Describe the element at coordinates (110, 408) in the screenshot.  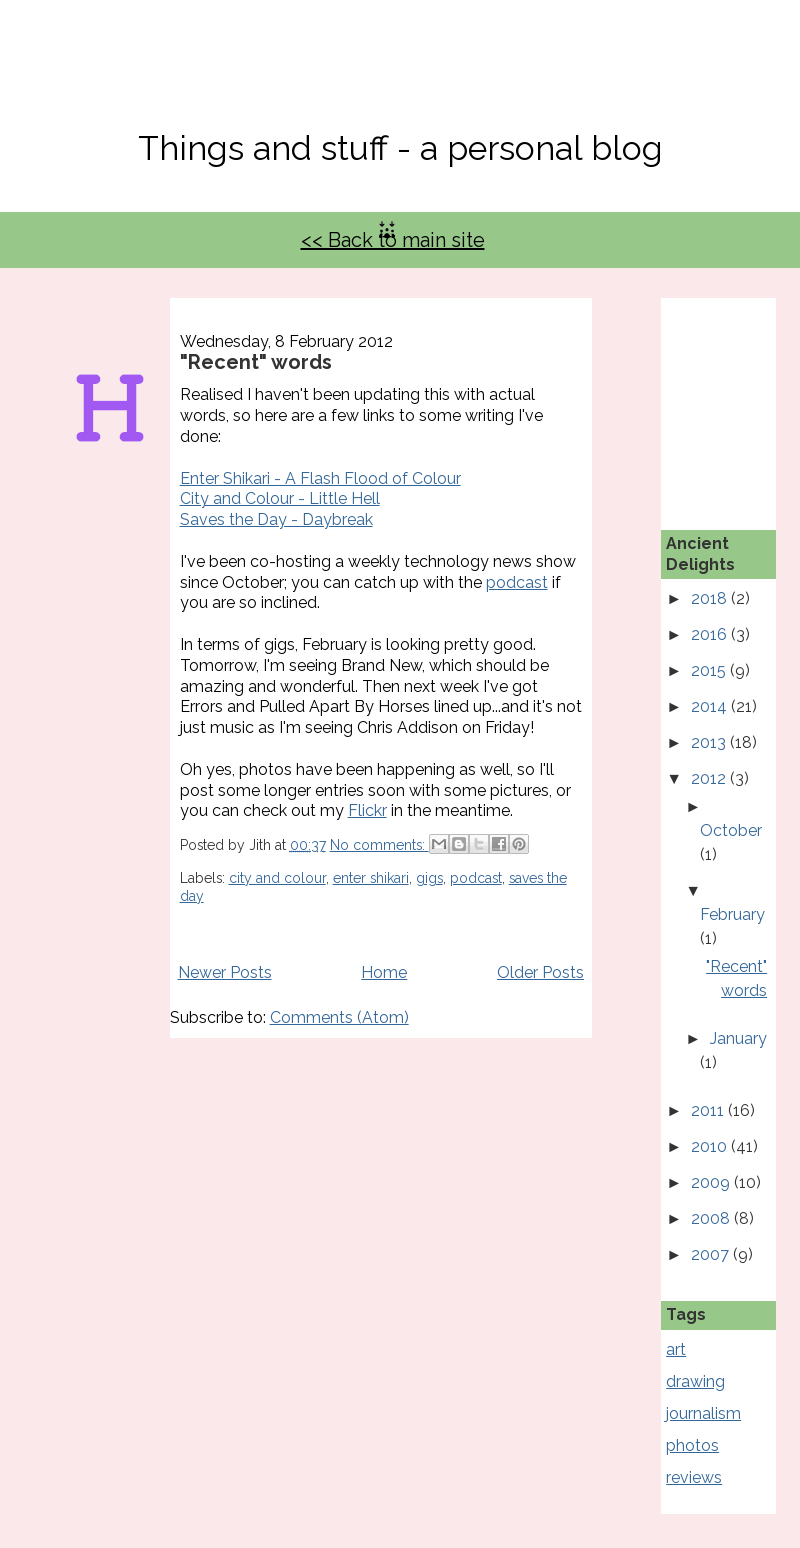
I see `insert a heading or header text` at that location.